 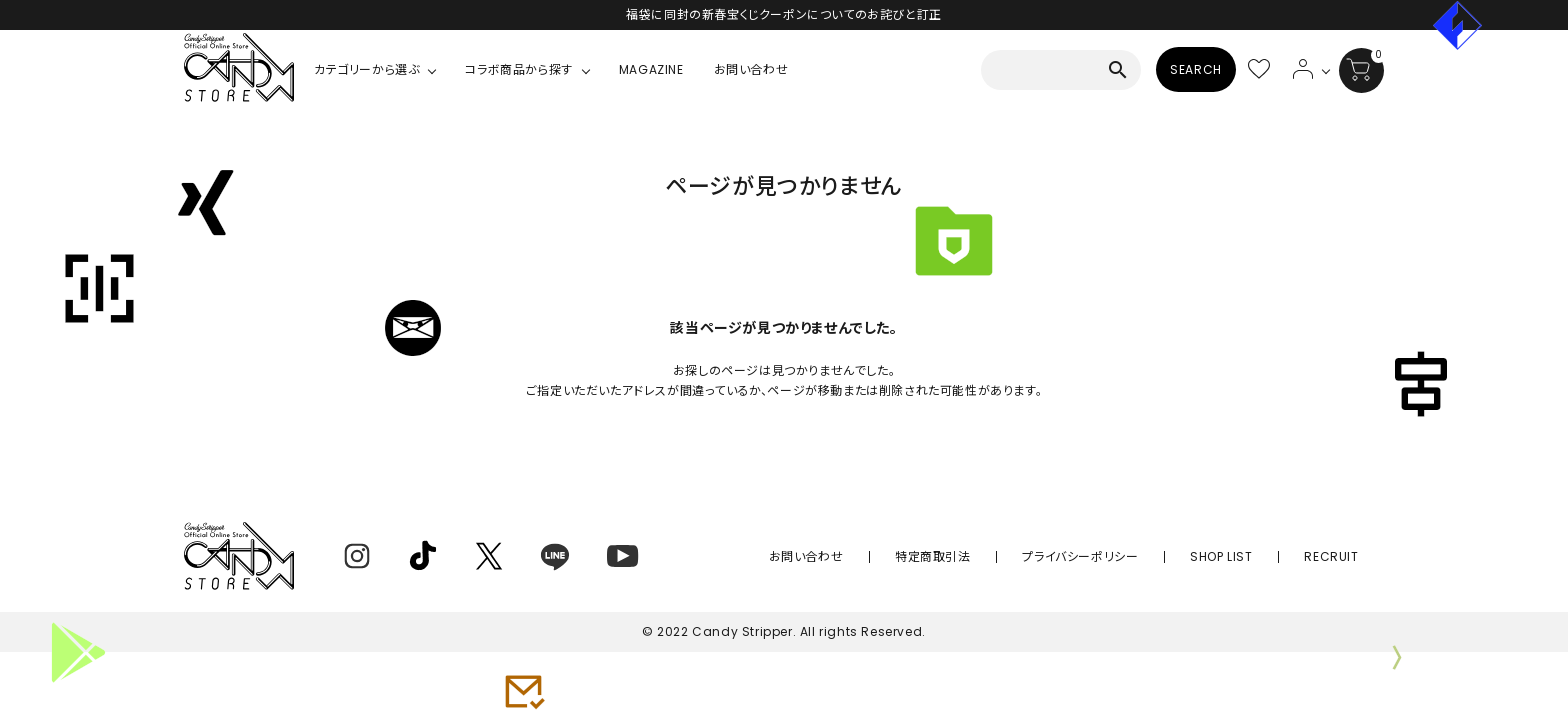 I want to click on open invoice ninja app, so click(x=413, y=328).